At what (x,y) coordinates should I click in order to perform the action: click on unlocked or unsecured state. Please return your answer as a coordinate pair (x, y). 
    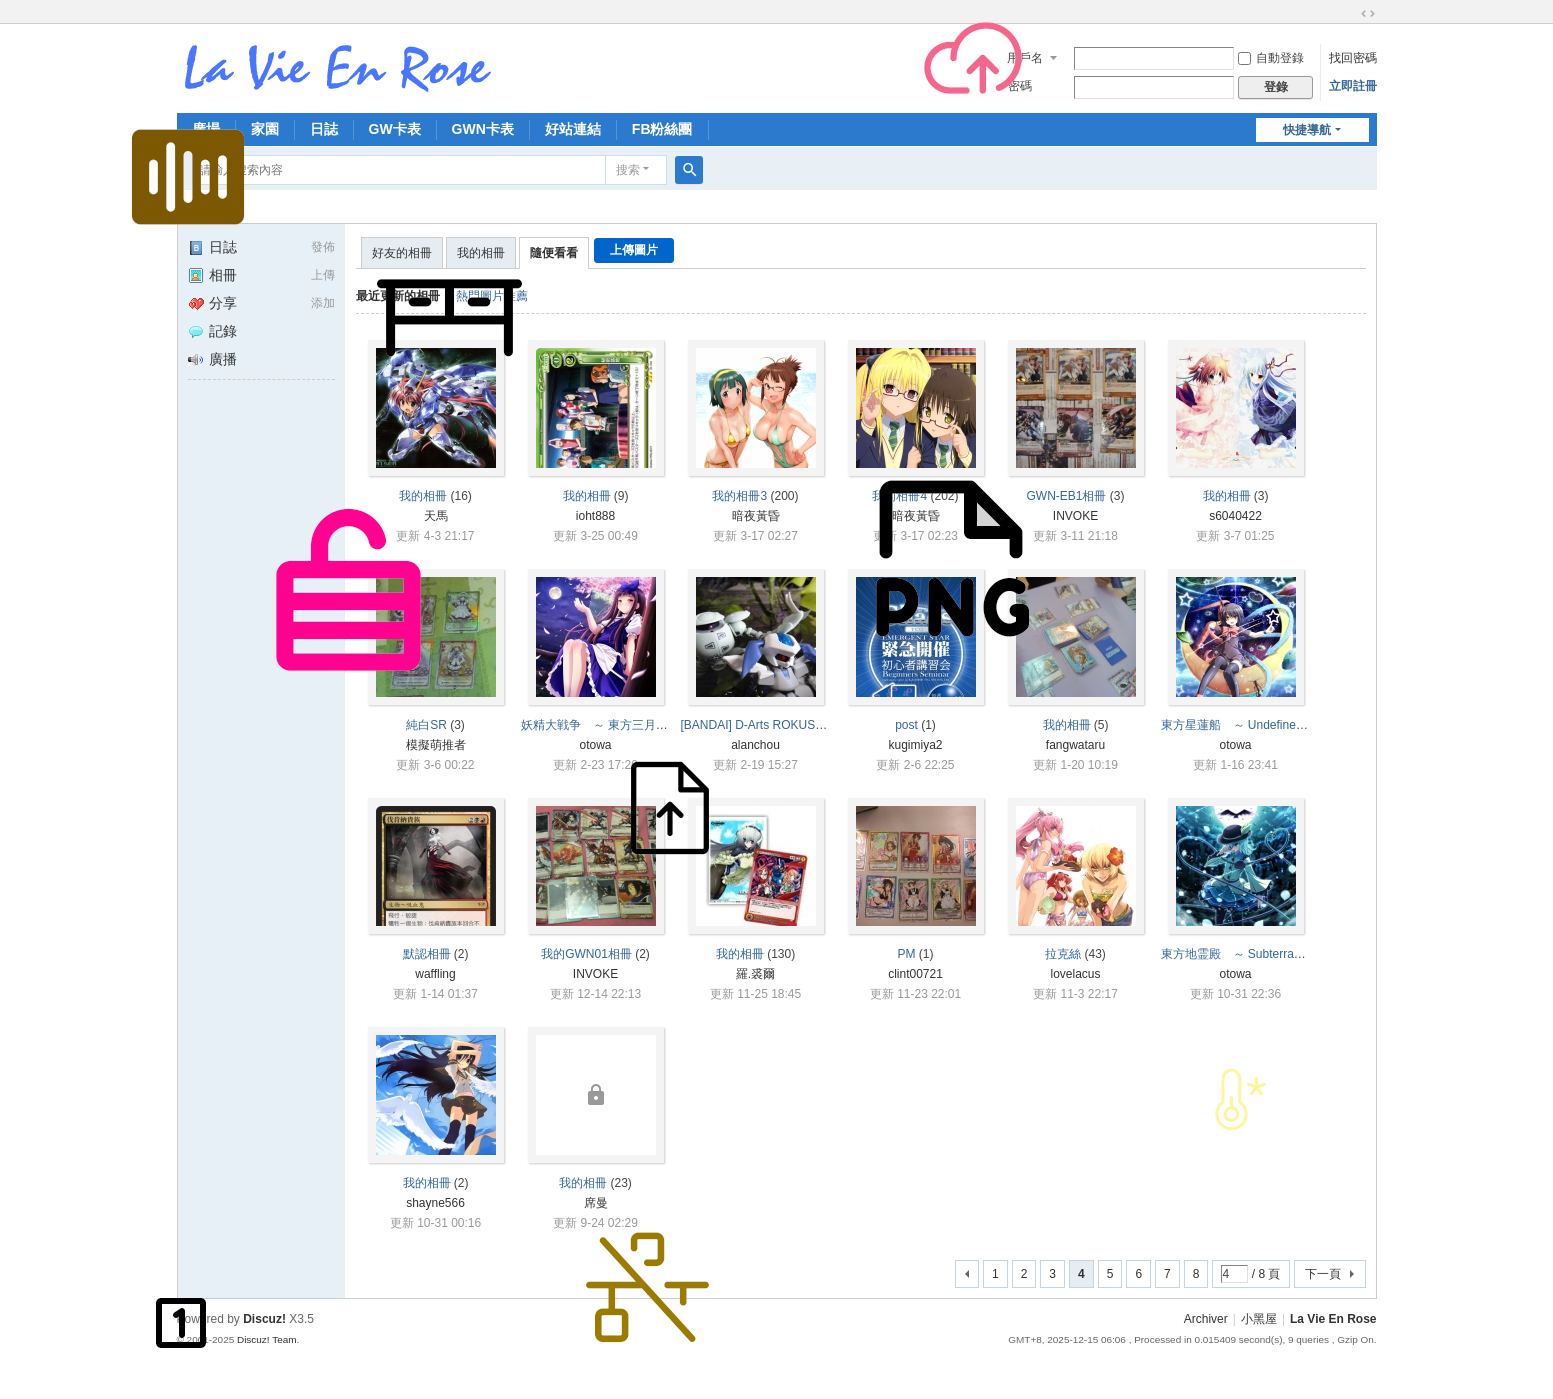
    Looking at the image, I should click on (348, 598).